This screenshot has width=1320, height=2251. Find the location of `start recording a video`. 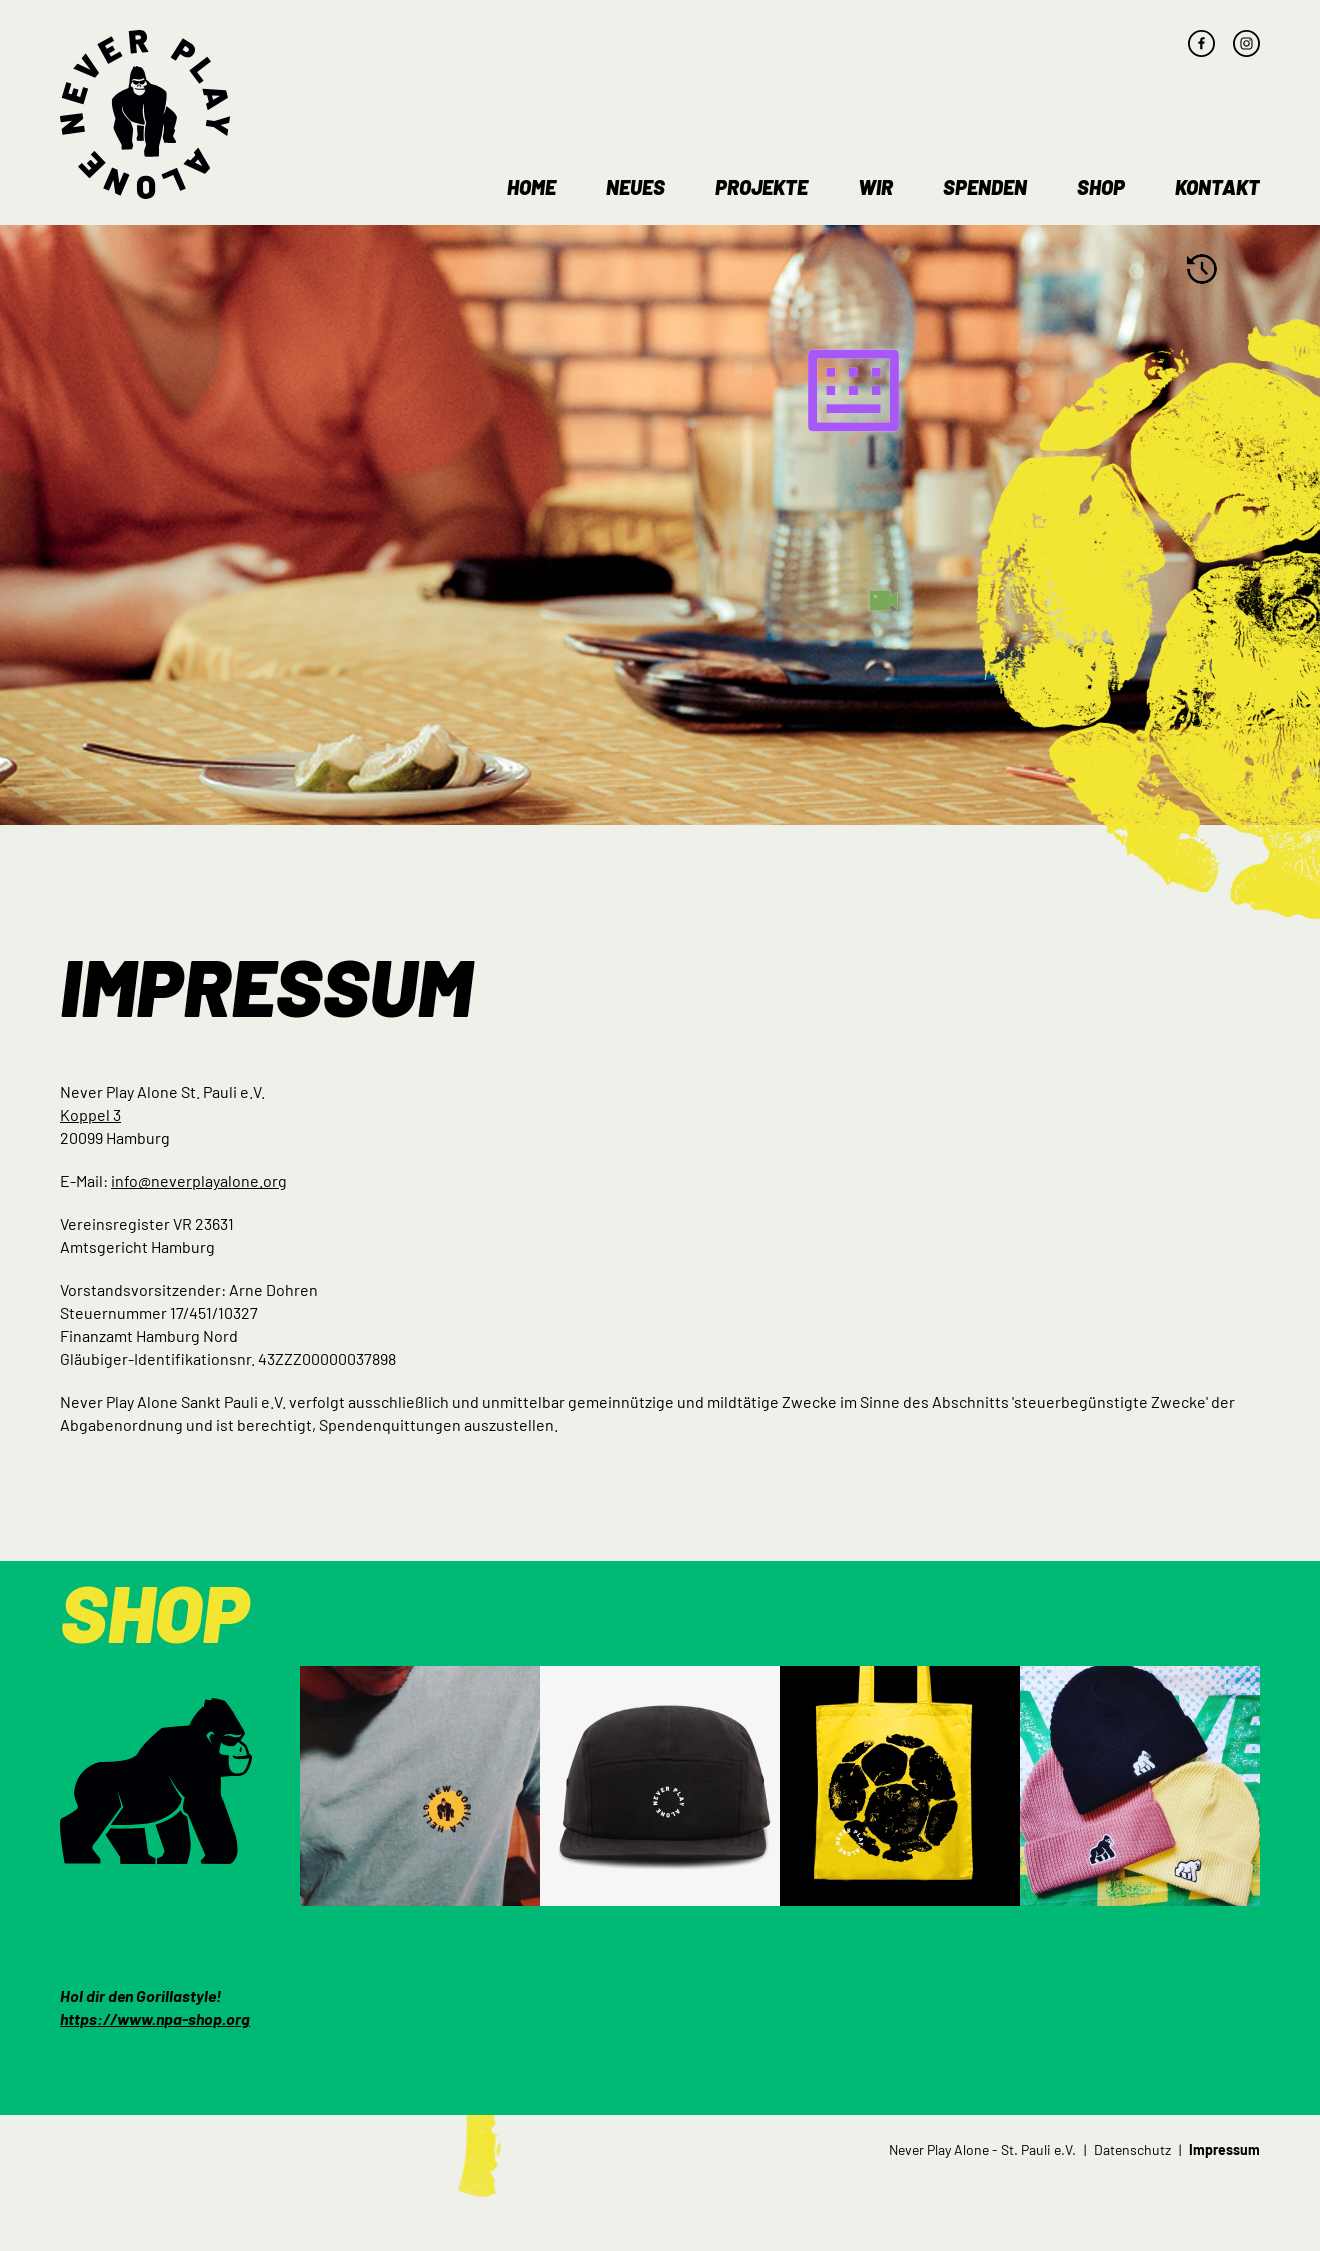

start recording a video is located at coordinates (883, 600).